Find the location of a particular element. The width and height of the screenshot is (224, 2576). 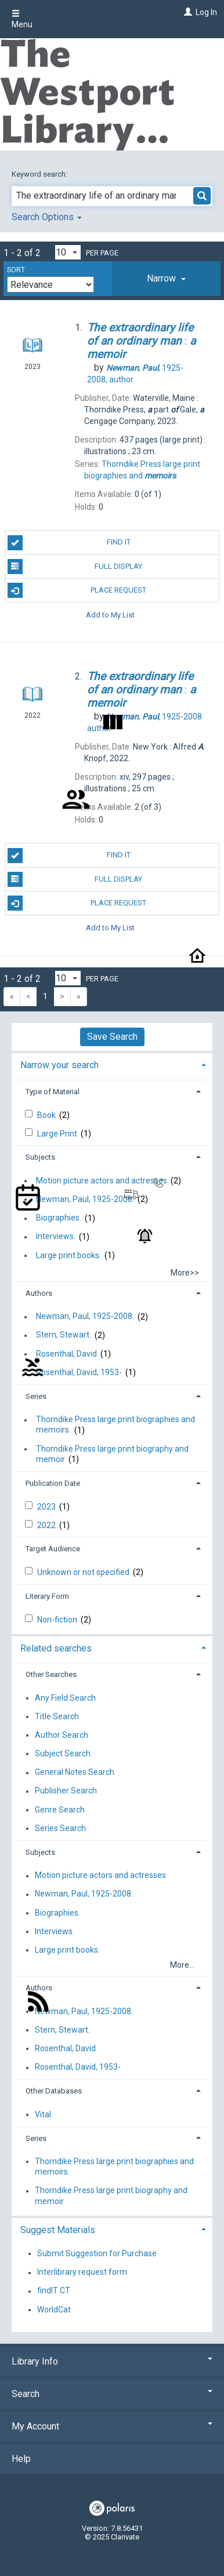

indicates emergency services or fire department is located at coordinates (131, 1194).